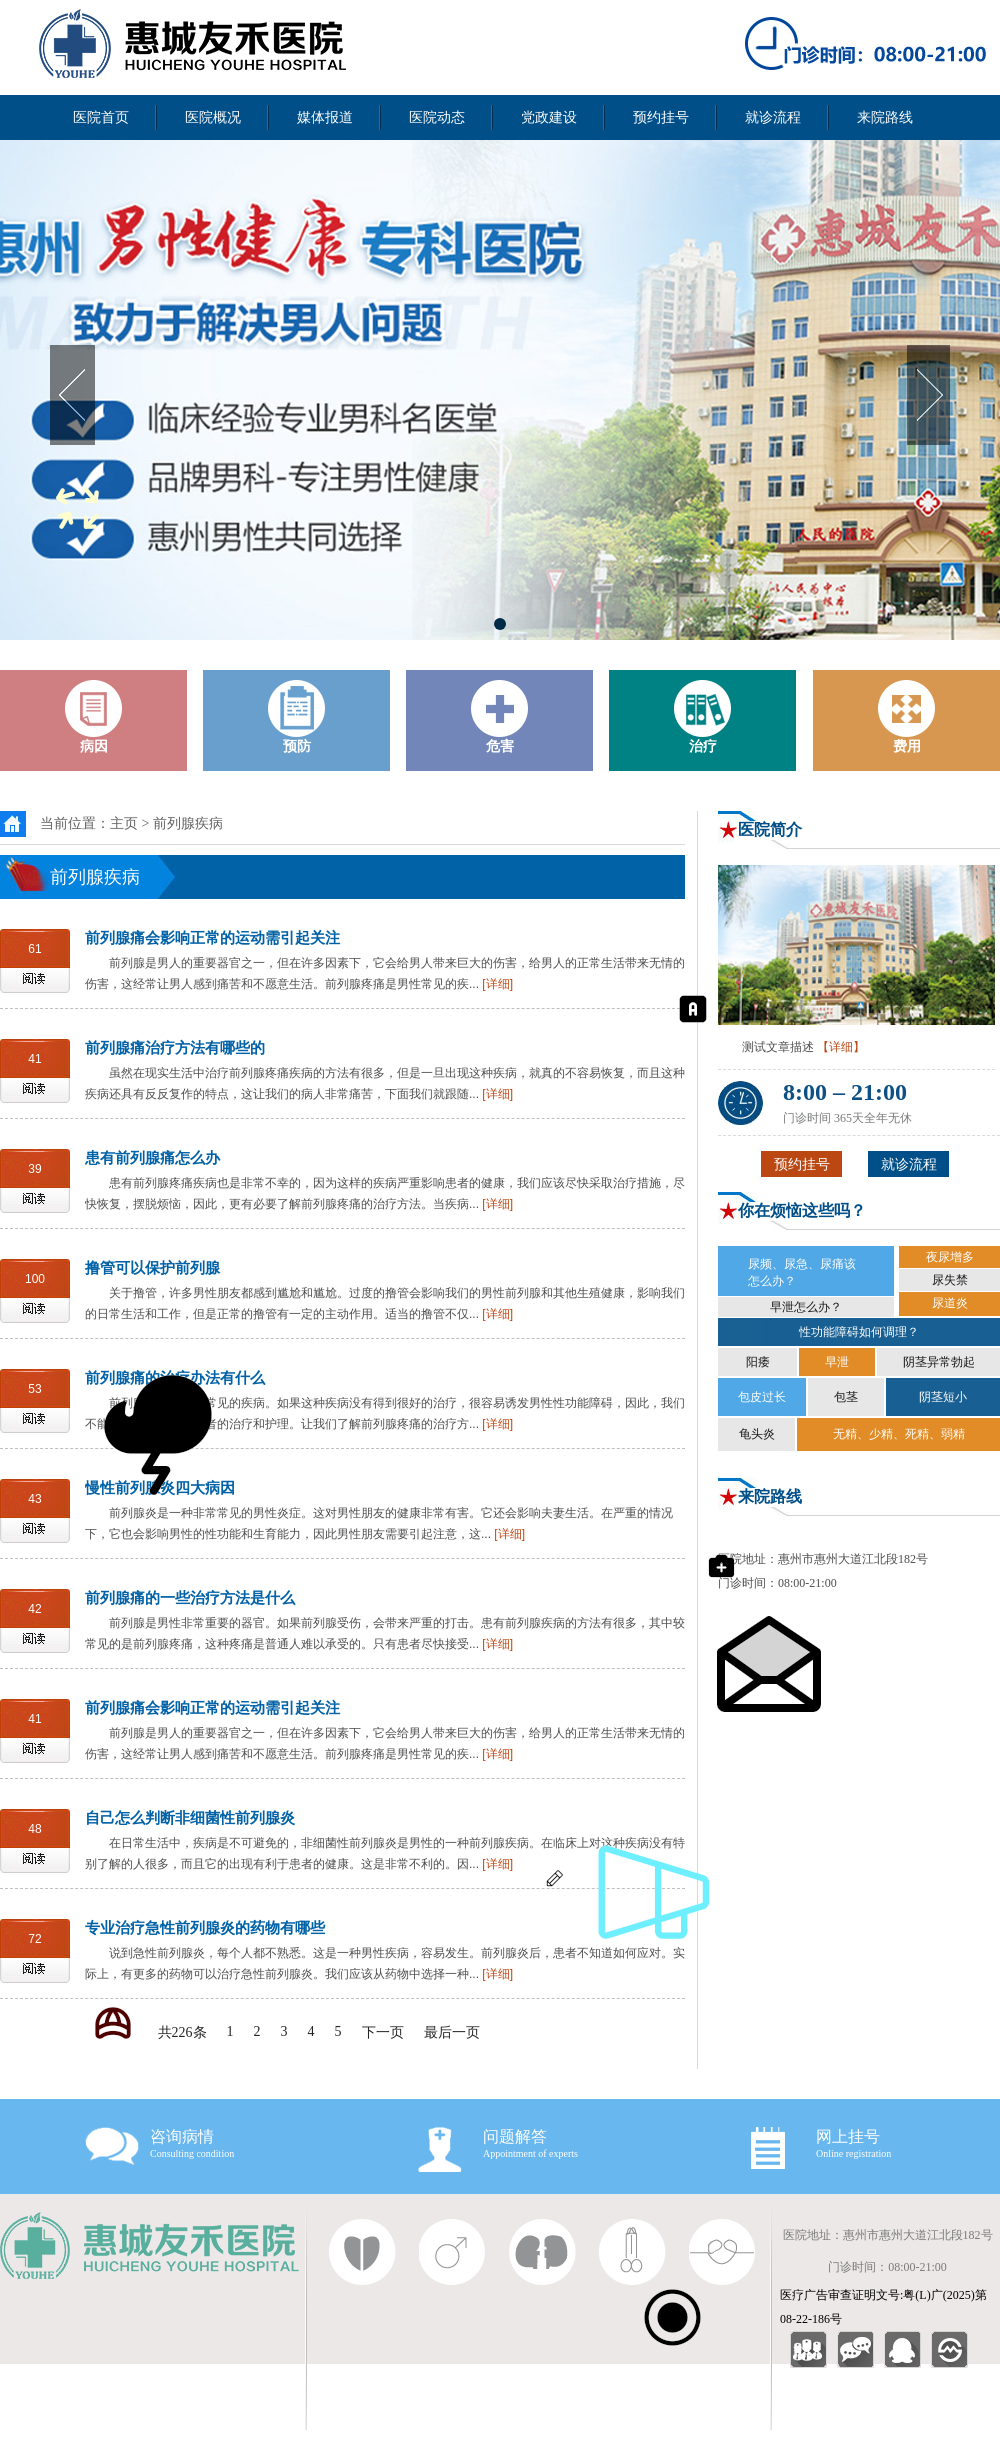 The image size is (1000, 2444). I want to click on shuffle or randomize content, so click(77, 507).